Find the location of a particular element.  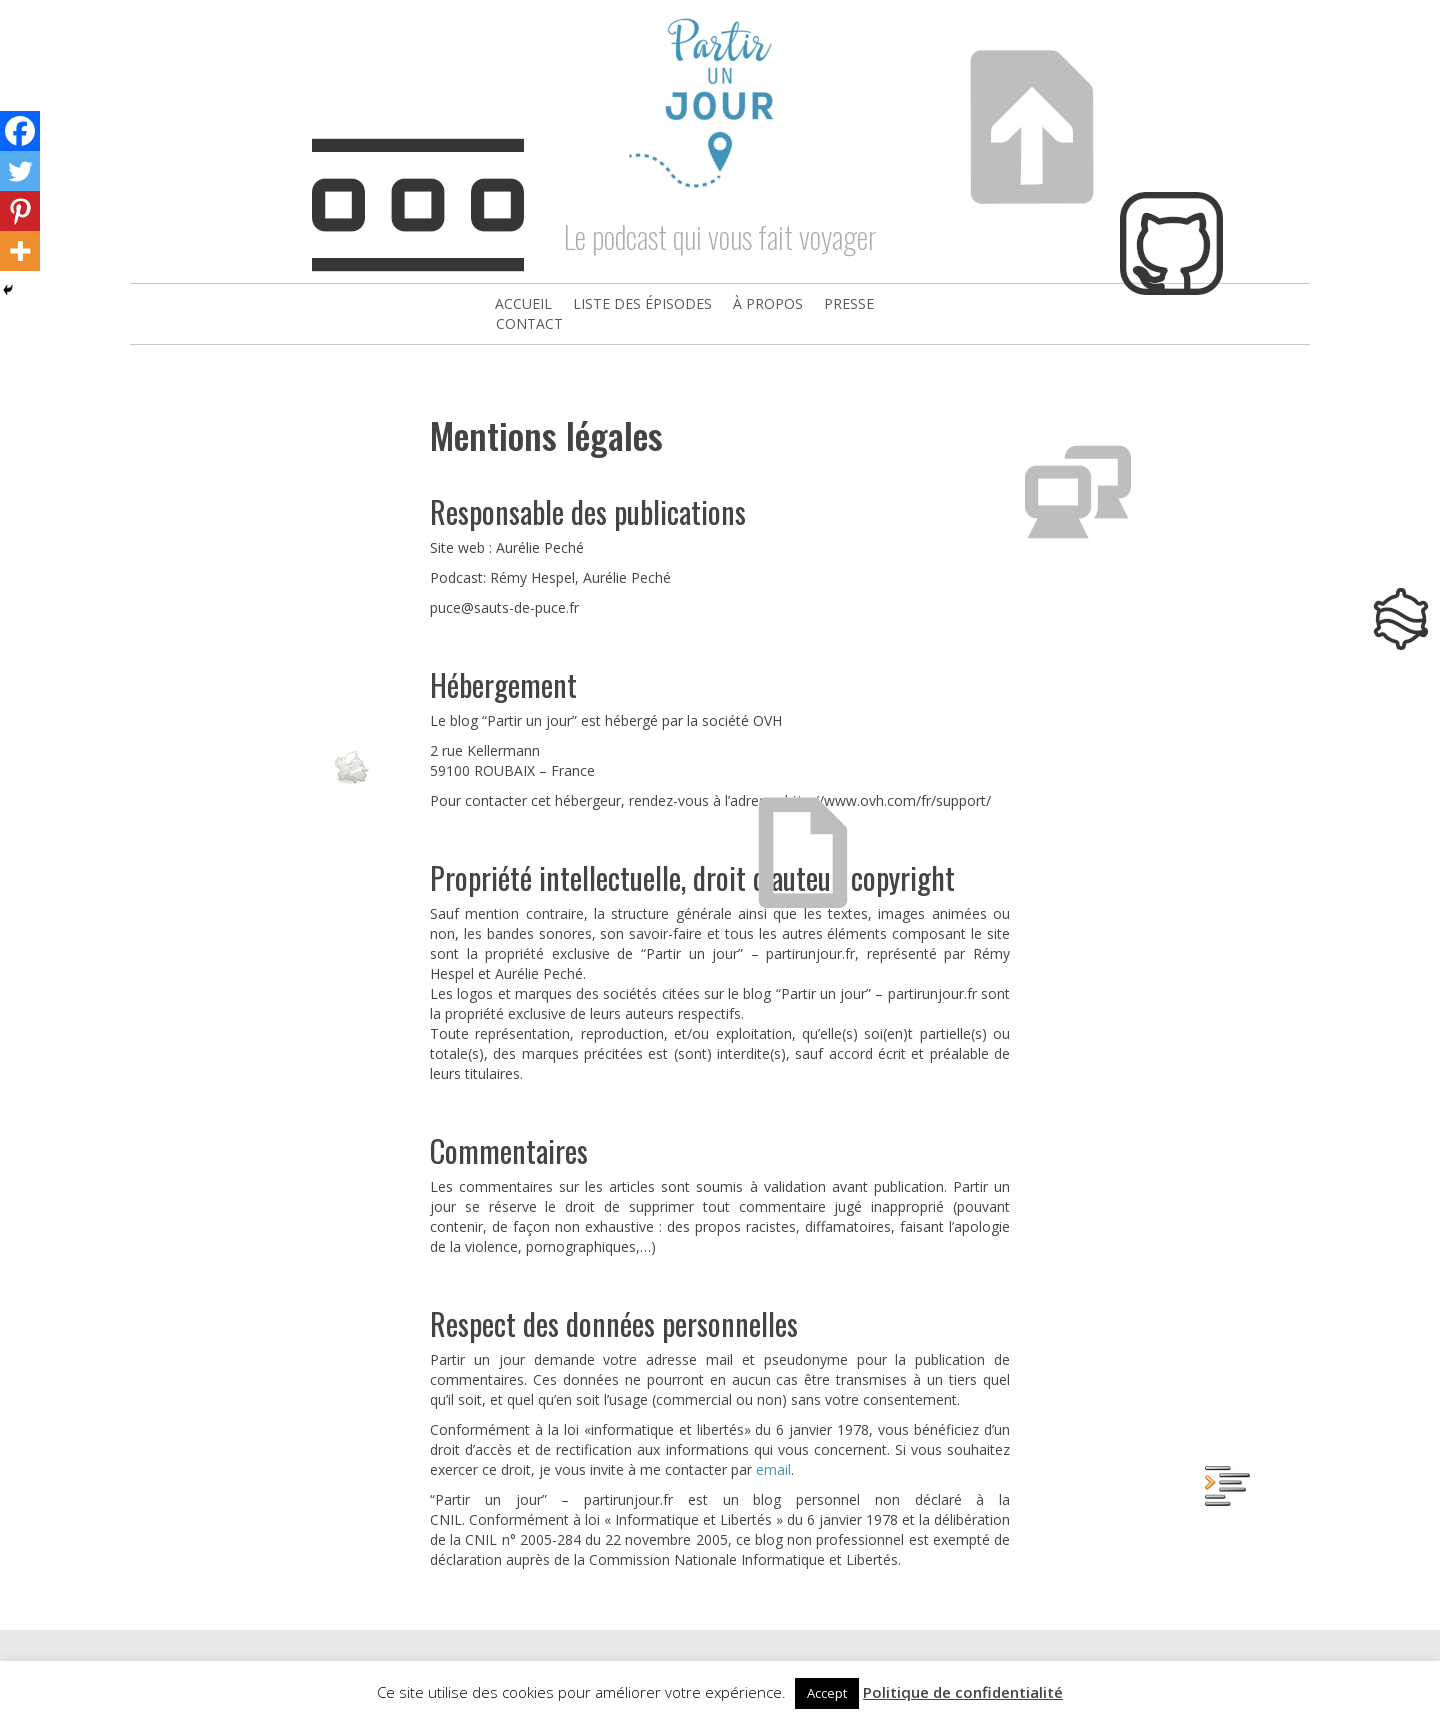

mark email as junk or spam is located at coordinates (351, 767).